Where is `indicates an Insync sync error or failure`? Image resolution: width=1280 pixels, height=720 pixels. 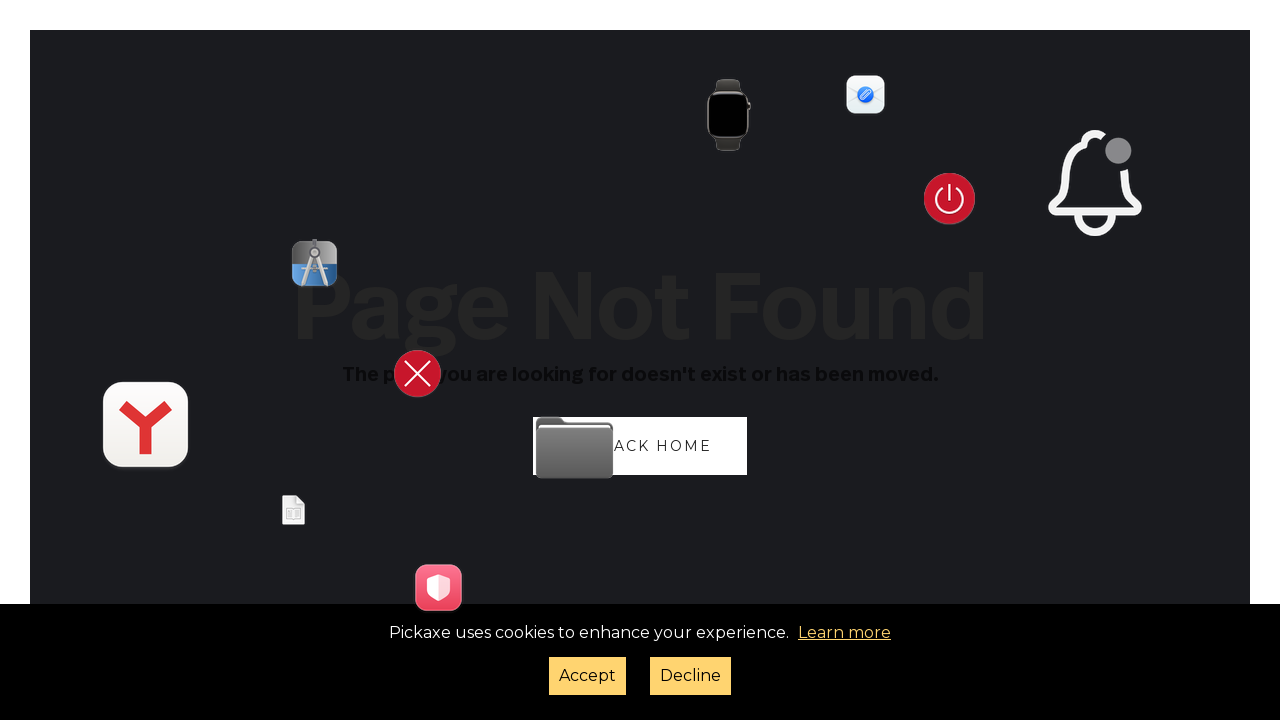 indicates an Insync sync error or failure is located at coordinates (417, 373).